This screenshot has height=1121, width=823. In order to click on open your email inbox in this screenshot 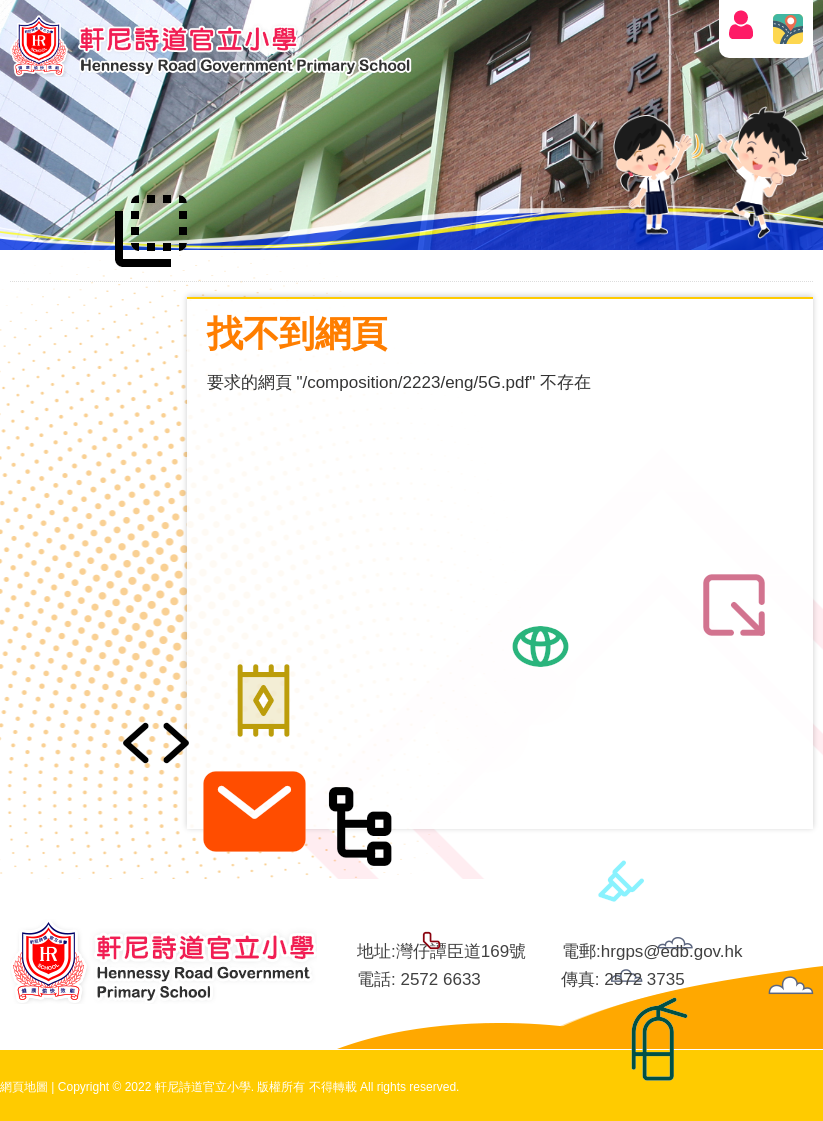, I will do `click(254, 811)`.